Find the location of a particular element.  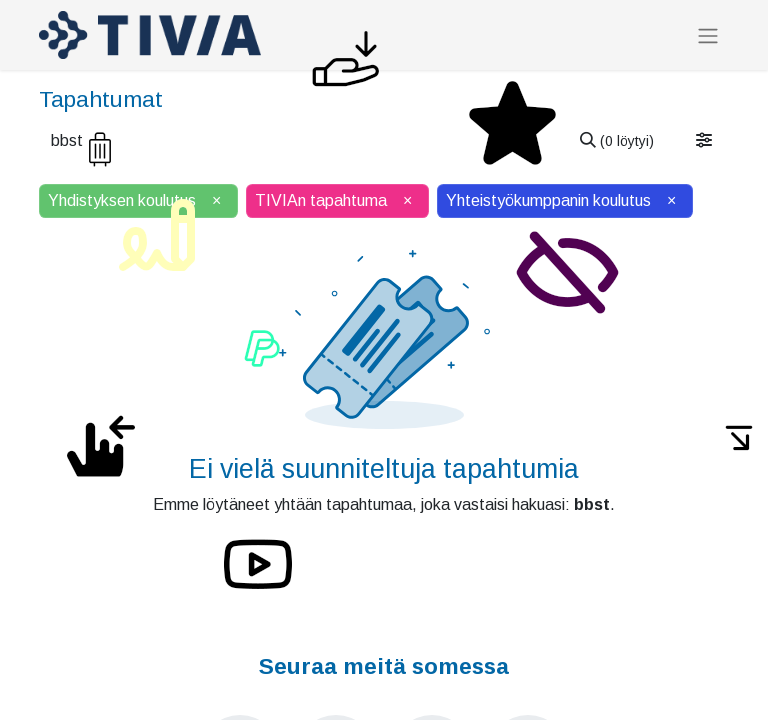

manage travel or trip details is located at coordinates (100, 150).